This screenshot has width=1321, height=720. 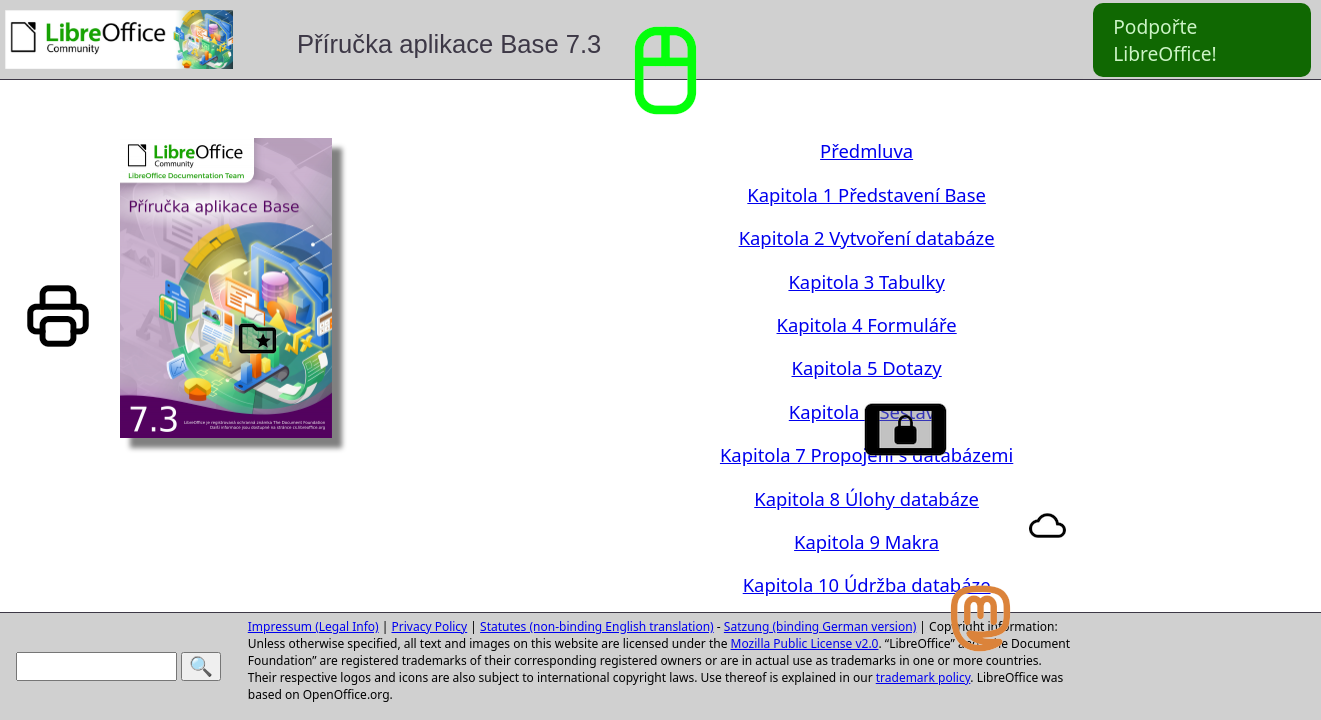 I want to click on access cloud storage, so click(x=1047, y=525).